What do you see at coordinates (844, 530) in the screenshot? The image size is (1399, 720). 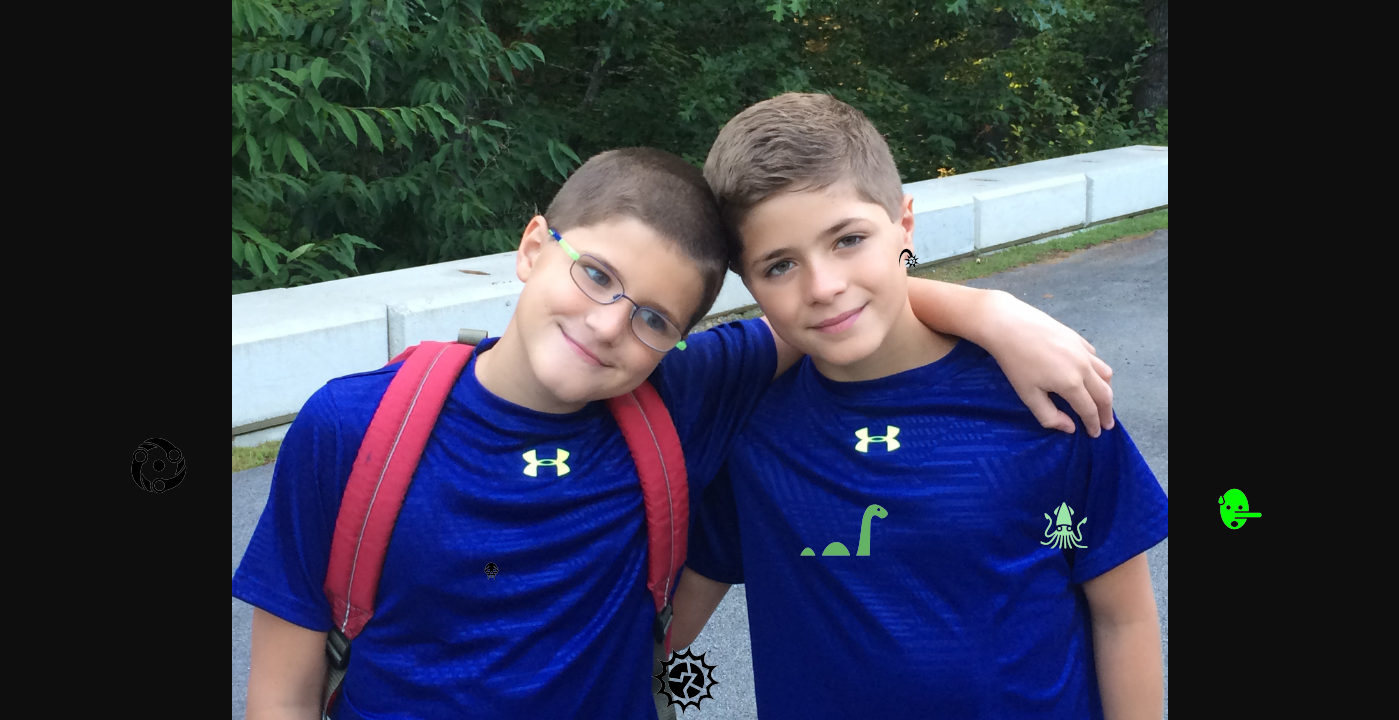 I see `access sea creatures or aquatic animals category` at bounding box center [844, 530].